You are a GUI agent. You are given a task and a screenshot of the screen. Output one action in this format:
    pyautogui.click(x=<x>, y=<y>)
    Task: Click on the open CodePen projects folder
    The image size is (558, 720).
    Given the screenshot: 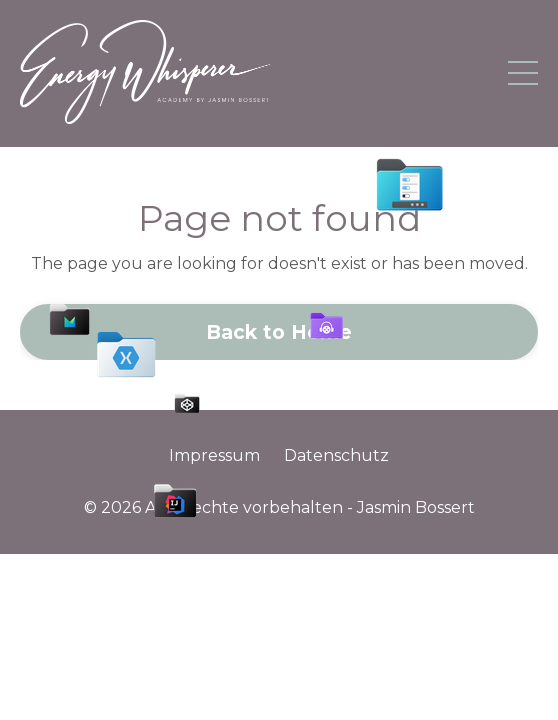 What is the action you would take?
    pyautogui.click(x=187, y=404)
    